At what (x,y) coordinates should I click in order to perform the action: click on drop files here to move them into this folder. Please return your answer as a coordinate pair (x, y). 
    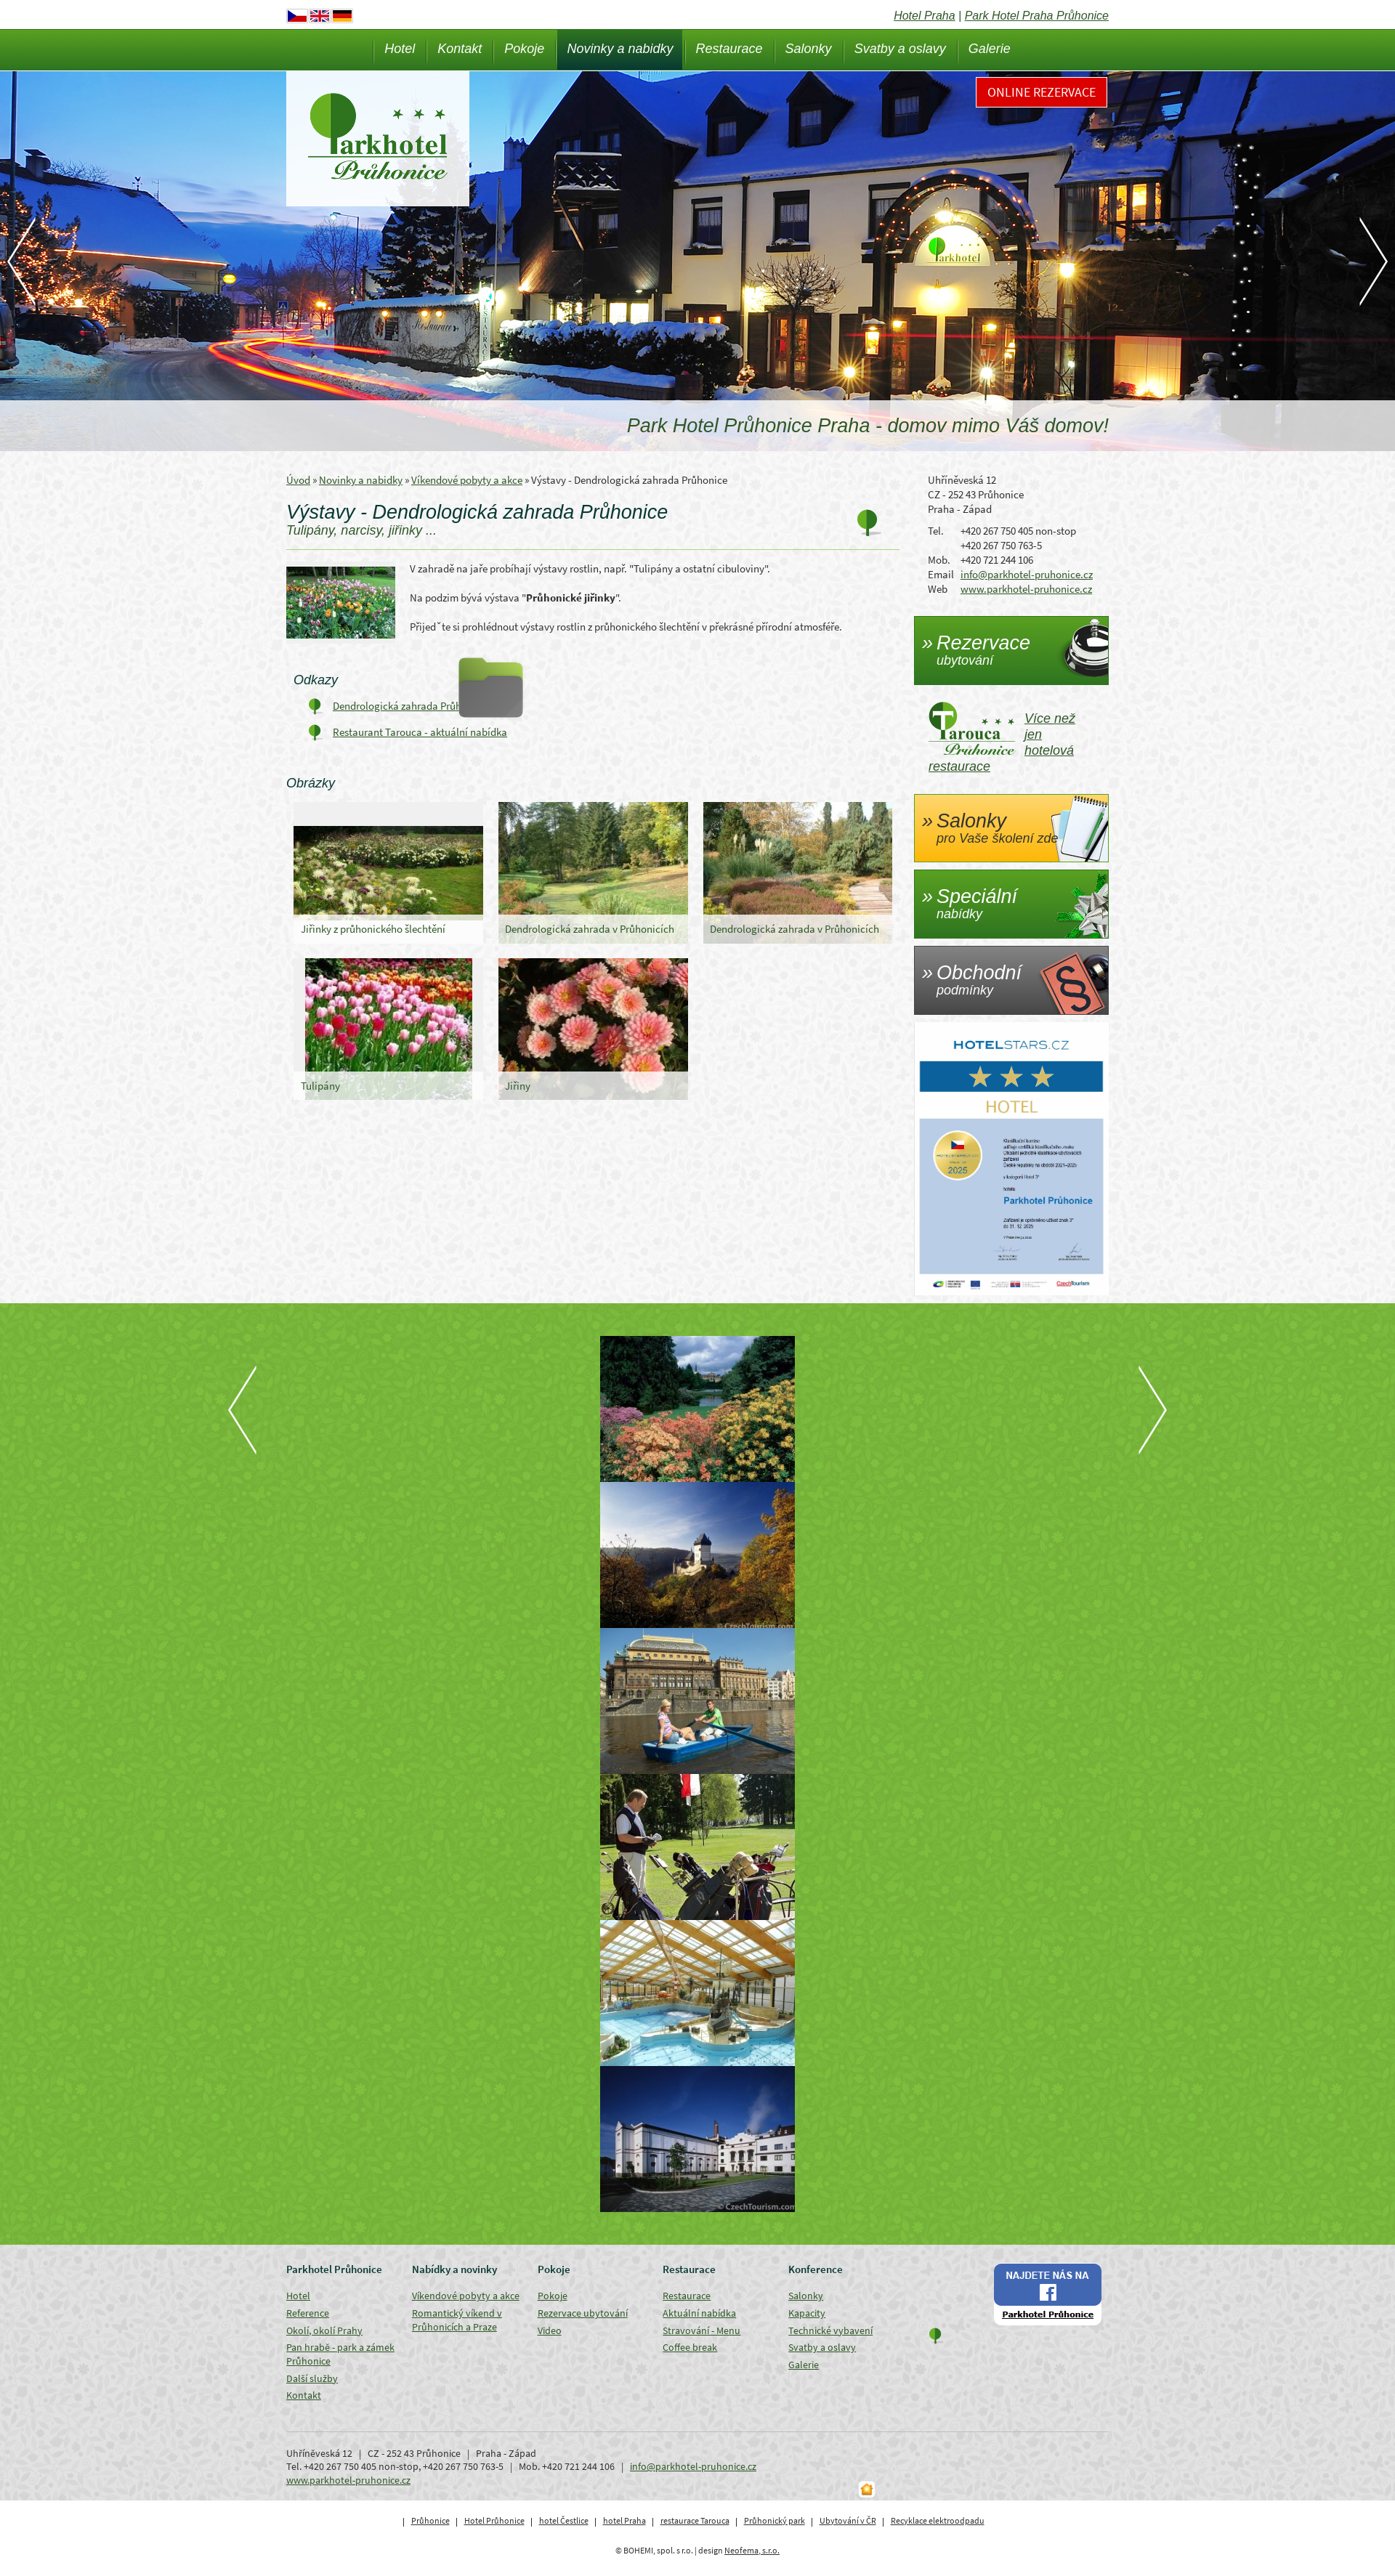
    Looking at the image, I should click on (490, 687).